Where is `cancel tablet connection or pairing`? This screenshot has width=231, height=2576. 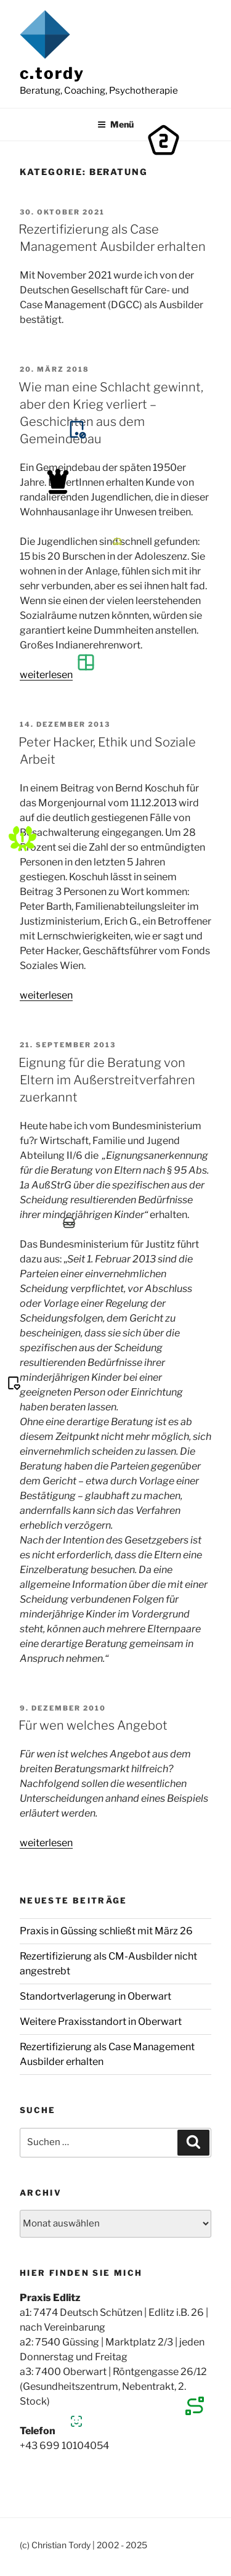 cancel tablet connection or pairing is located at coordinates (76, 429).